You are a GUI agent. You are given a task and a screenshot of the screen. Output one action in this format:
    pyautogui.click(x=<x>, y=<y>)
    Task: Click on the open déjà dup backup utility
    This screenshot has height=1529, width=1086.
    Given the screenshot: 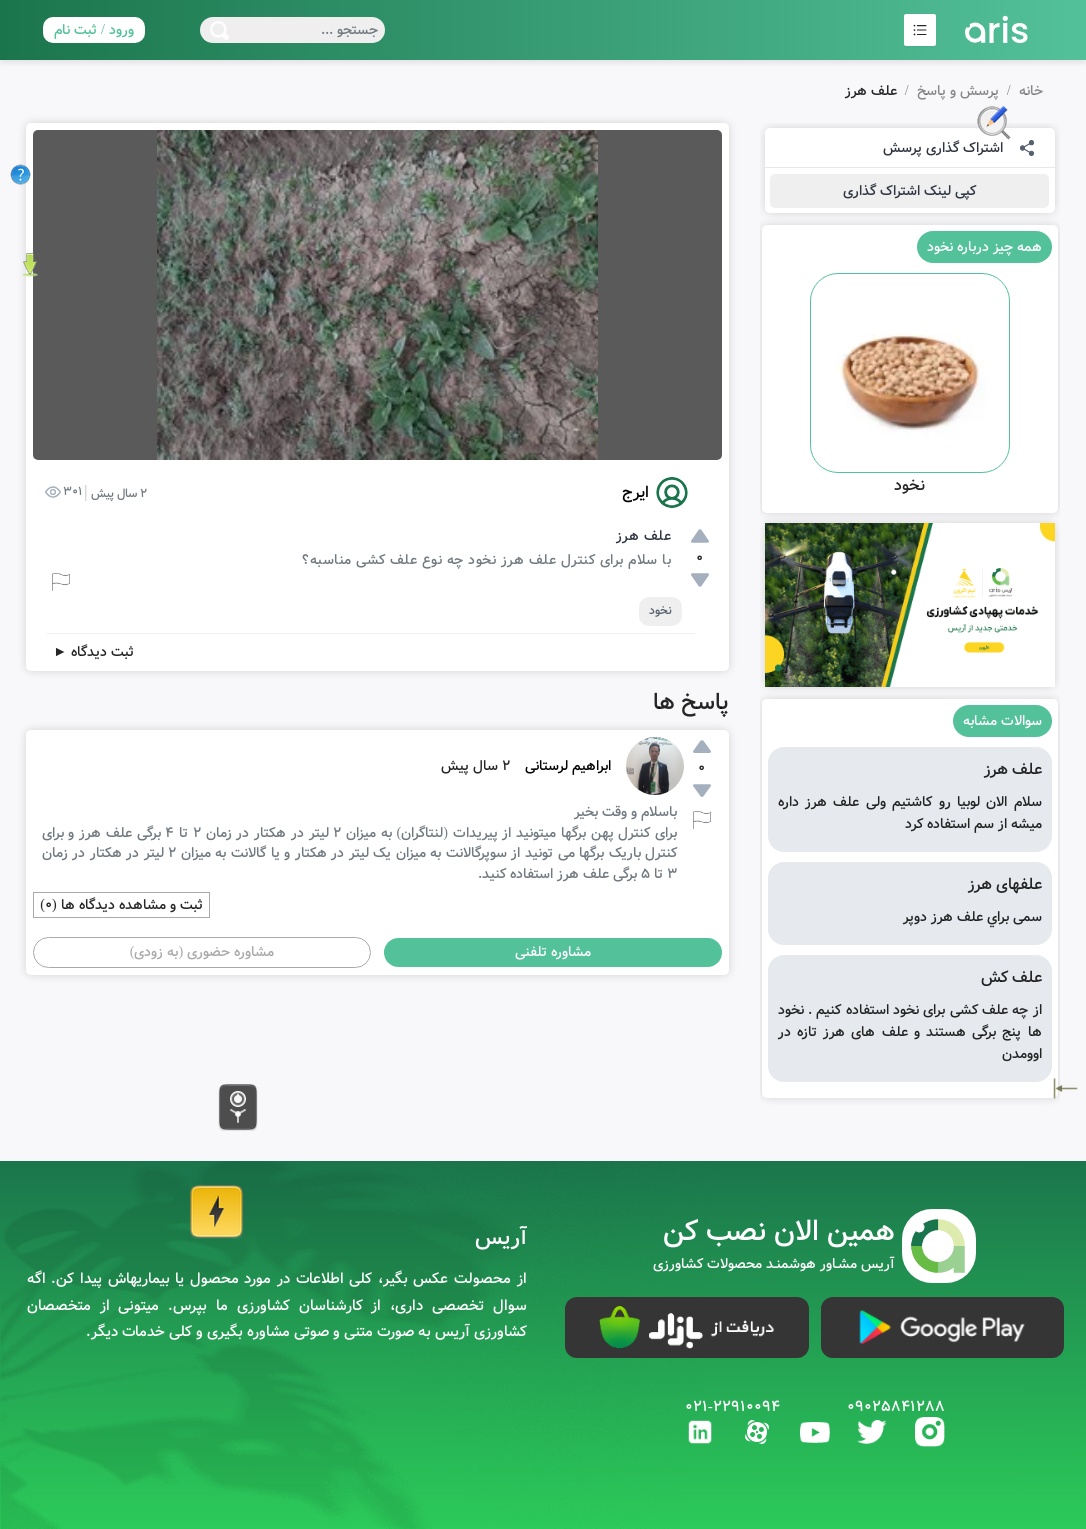 What is the action you would take?
    pyautogui.click(x=238, y=1107)
    